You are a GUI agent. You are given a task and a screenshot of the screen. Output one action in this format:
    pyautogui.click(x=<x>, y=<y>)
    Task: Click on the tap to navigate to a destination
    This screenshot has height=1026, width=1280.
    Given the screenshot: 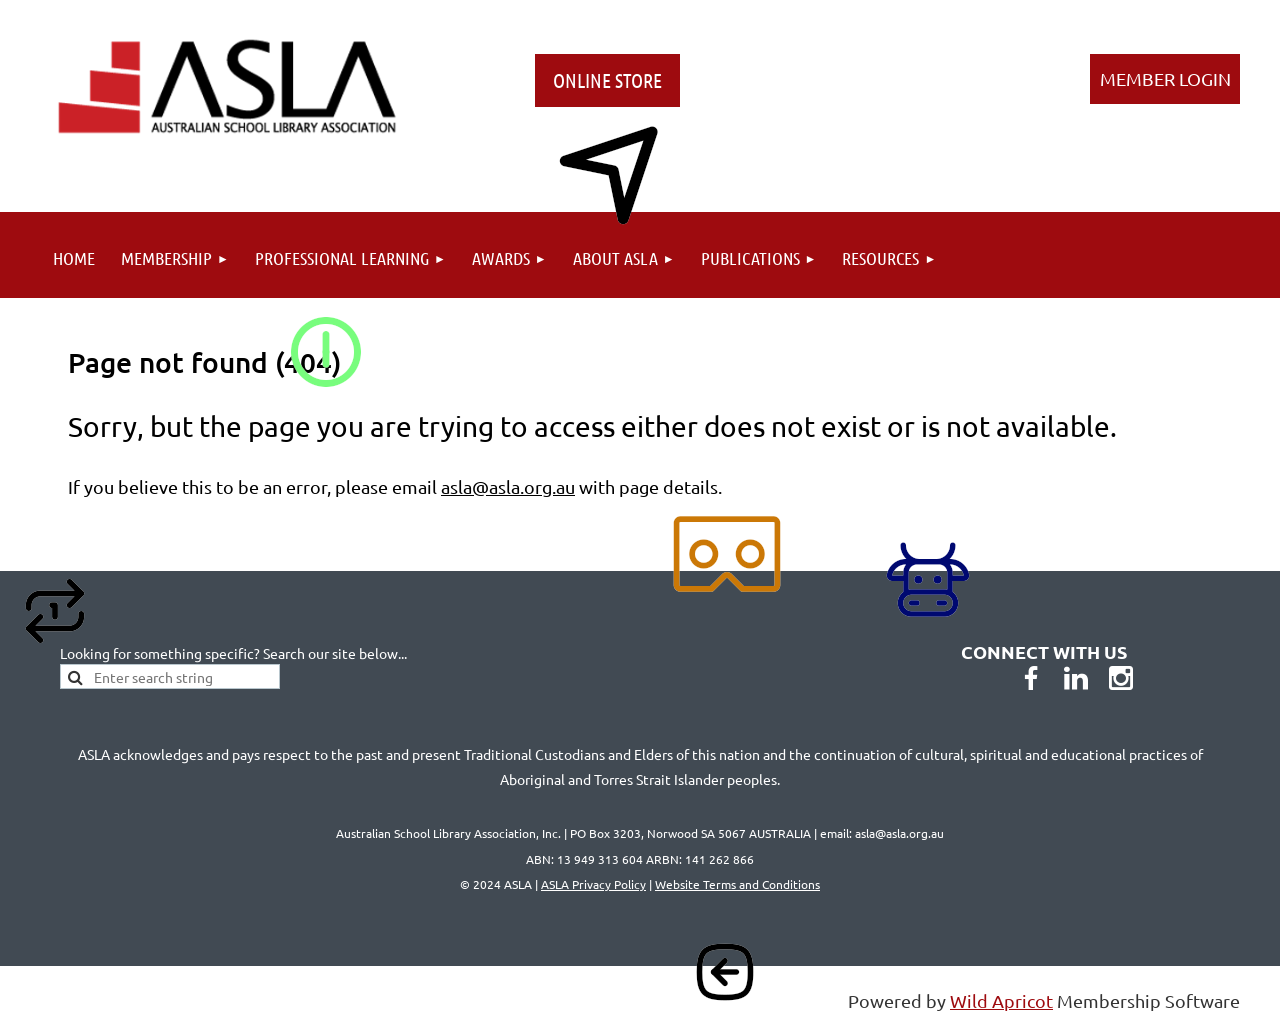 What is the action you would take?
    pyautogui.click(x=614, y=170)
    